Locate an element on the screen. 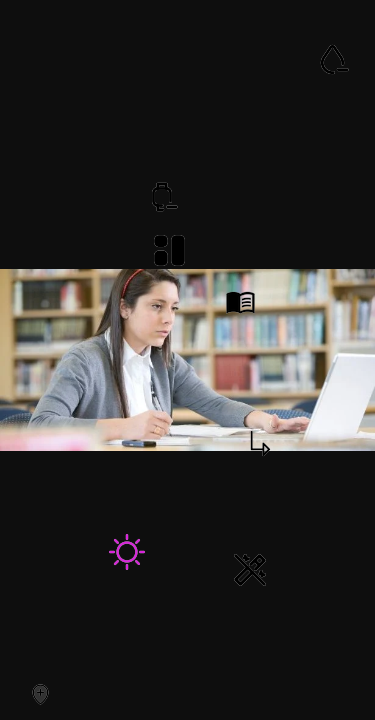  switch to grid or layout view is located at coordinates (169, 250).